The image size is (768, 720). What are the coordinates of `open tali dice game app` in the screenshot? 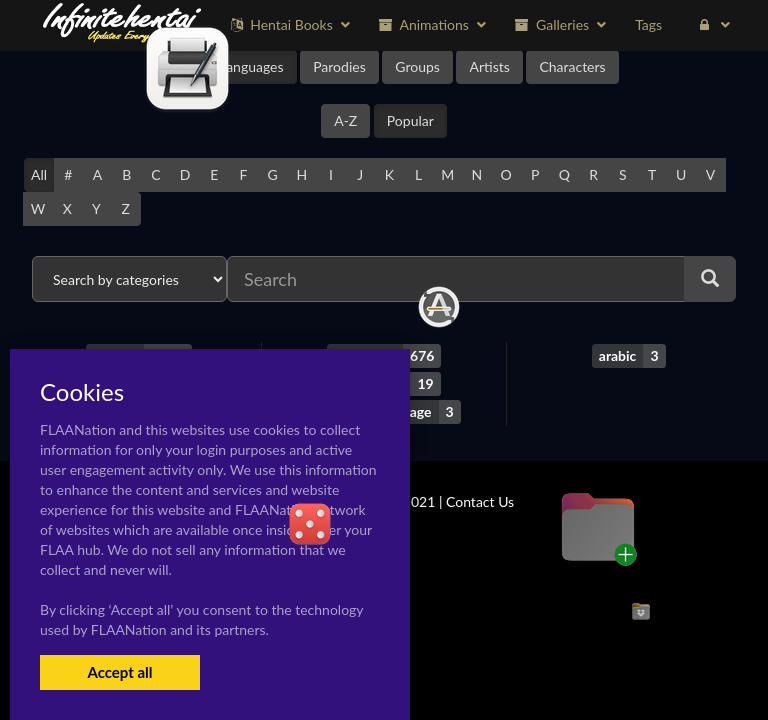 It's located at (310, 524).